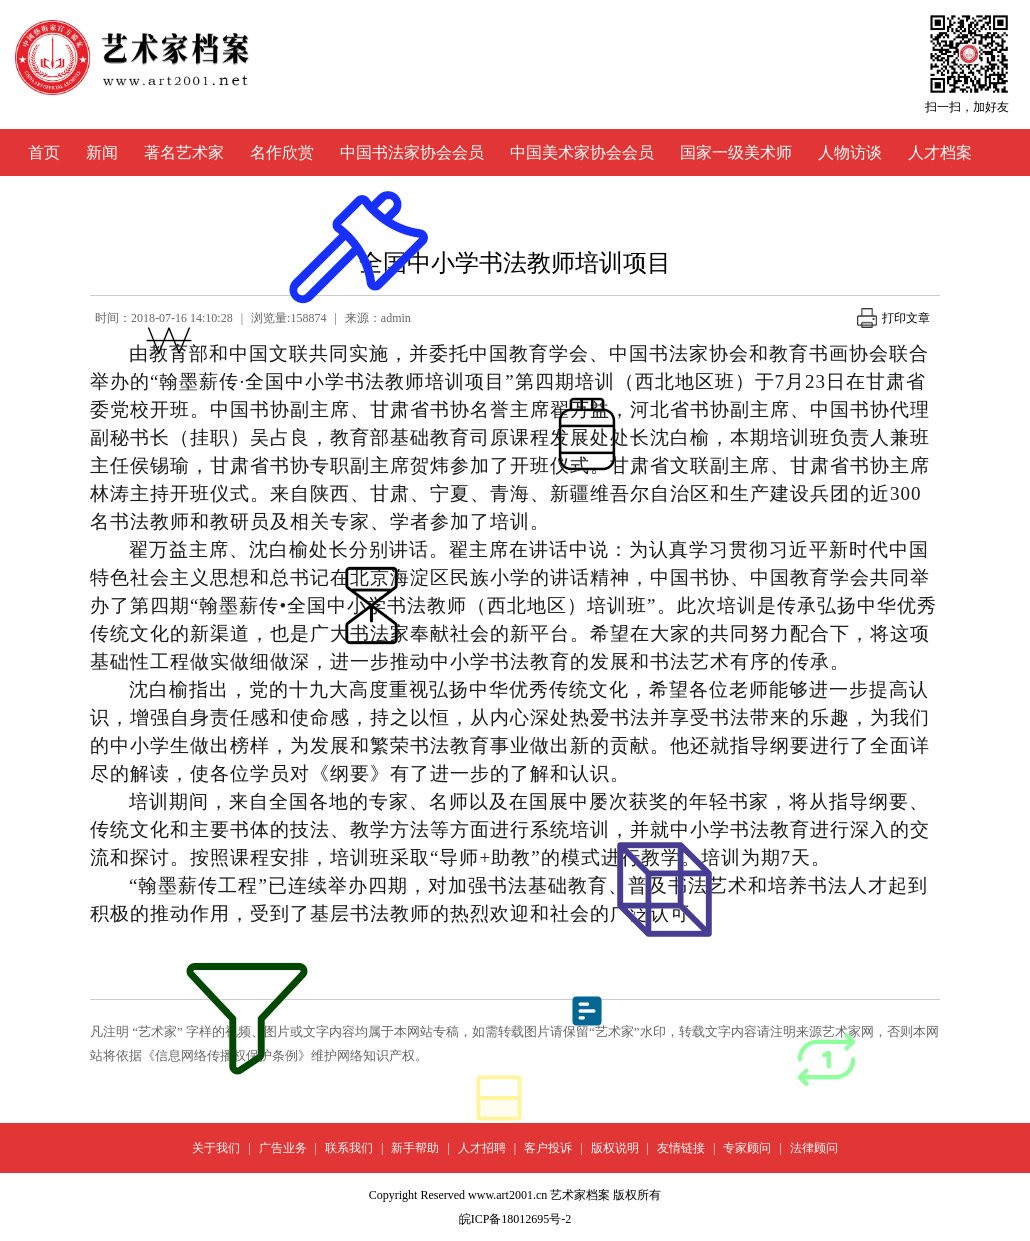 This screenshot has height=1241, width=1030. Describe the element at coordinates (587, 434) in the screenshot. I see `view or manage stored items` at that location.